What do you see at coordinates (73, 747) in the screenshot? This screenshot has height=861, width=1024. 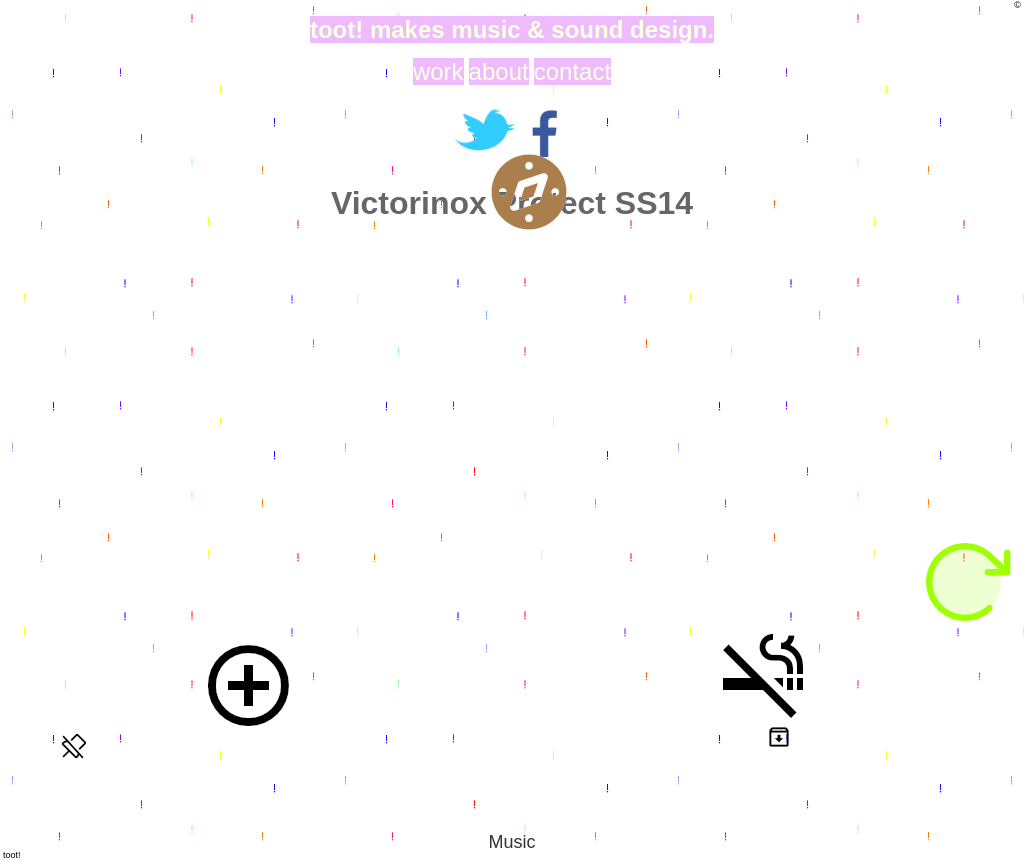 I see `unpin an item from its current position` at bounding box center [73, 747].